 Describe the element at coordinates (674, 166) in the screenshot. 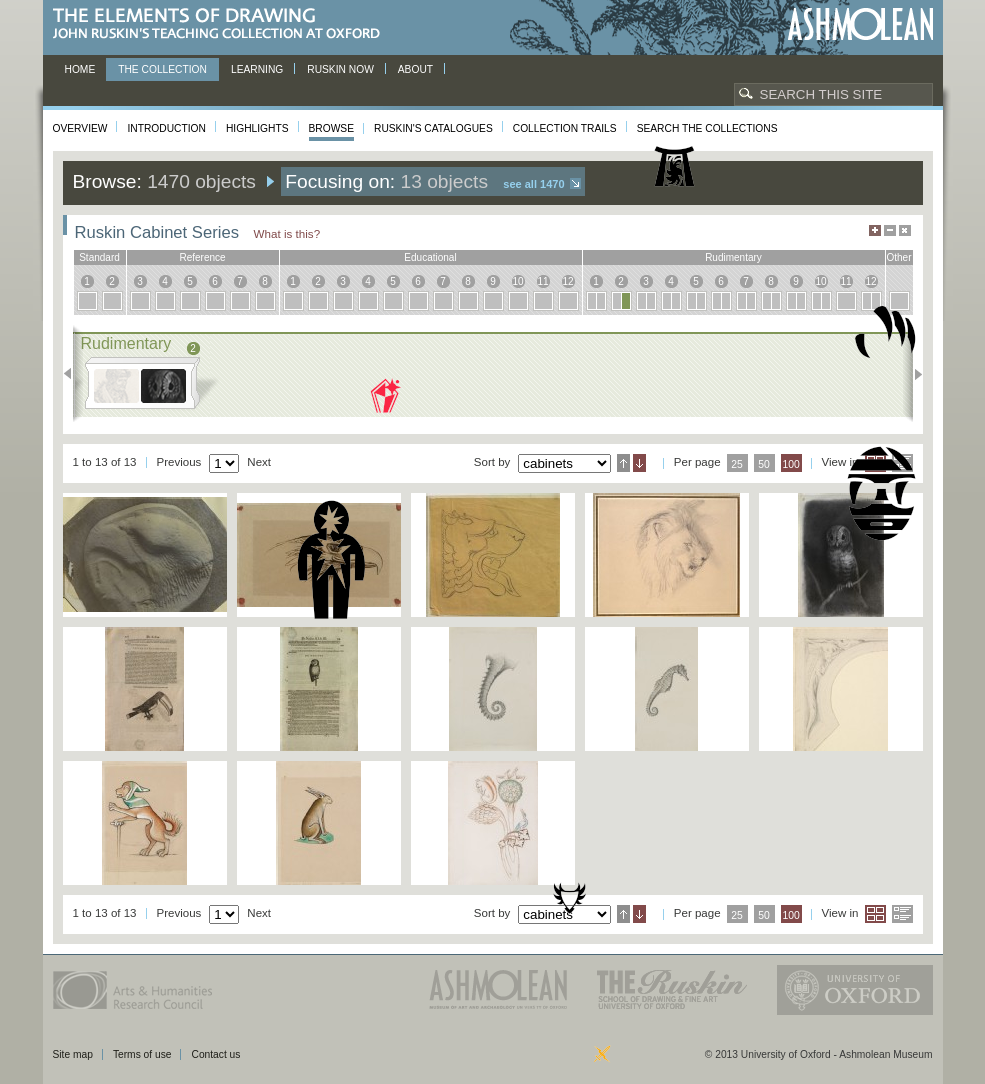

I see `enter a magic portal or dimensional gateway` at that location.